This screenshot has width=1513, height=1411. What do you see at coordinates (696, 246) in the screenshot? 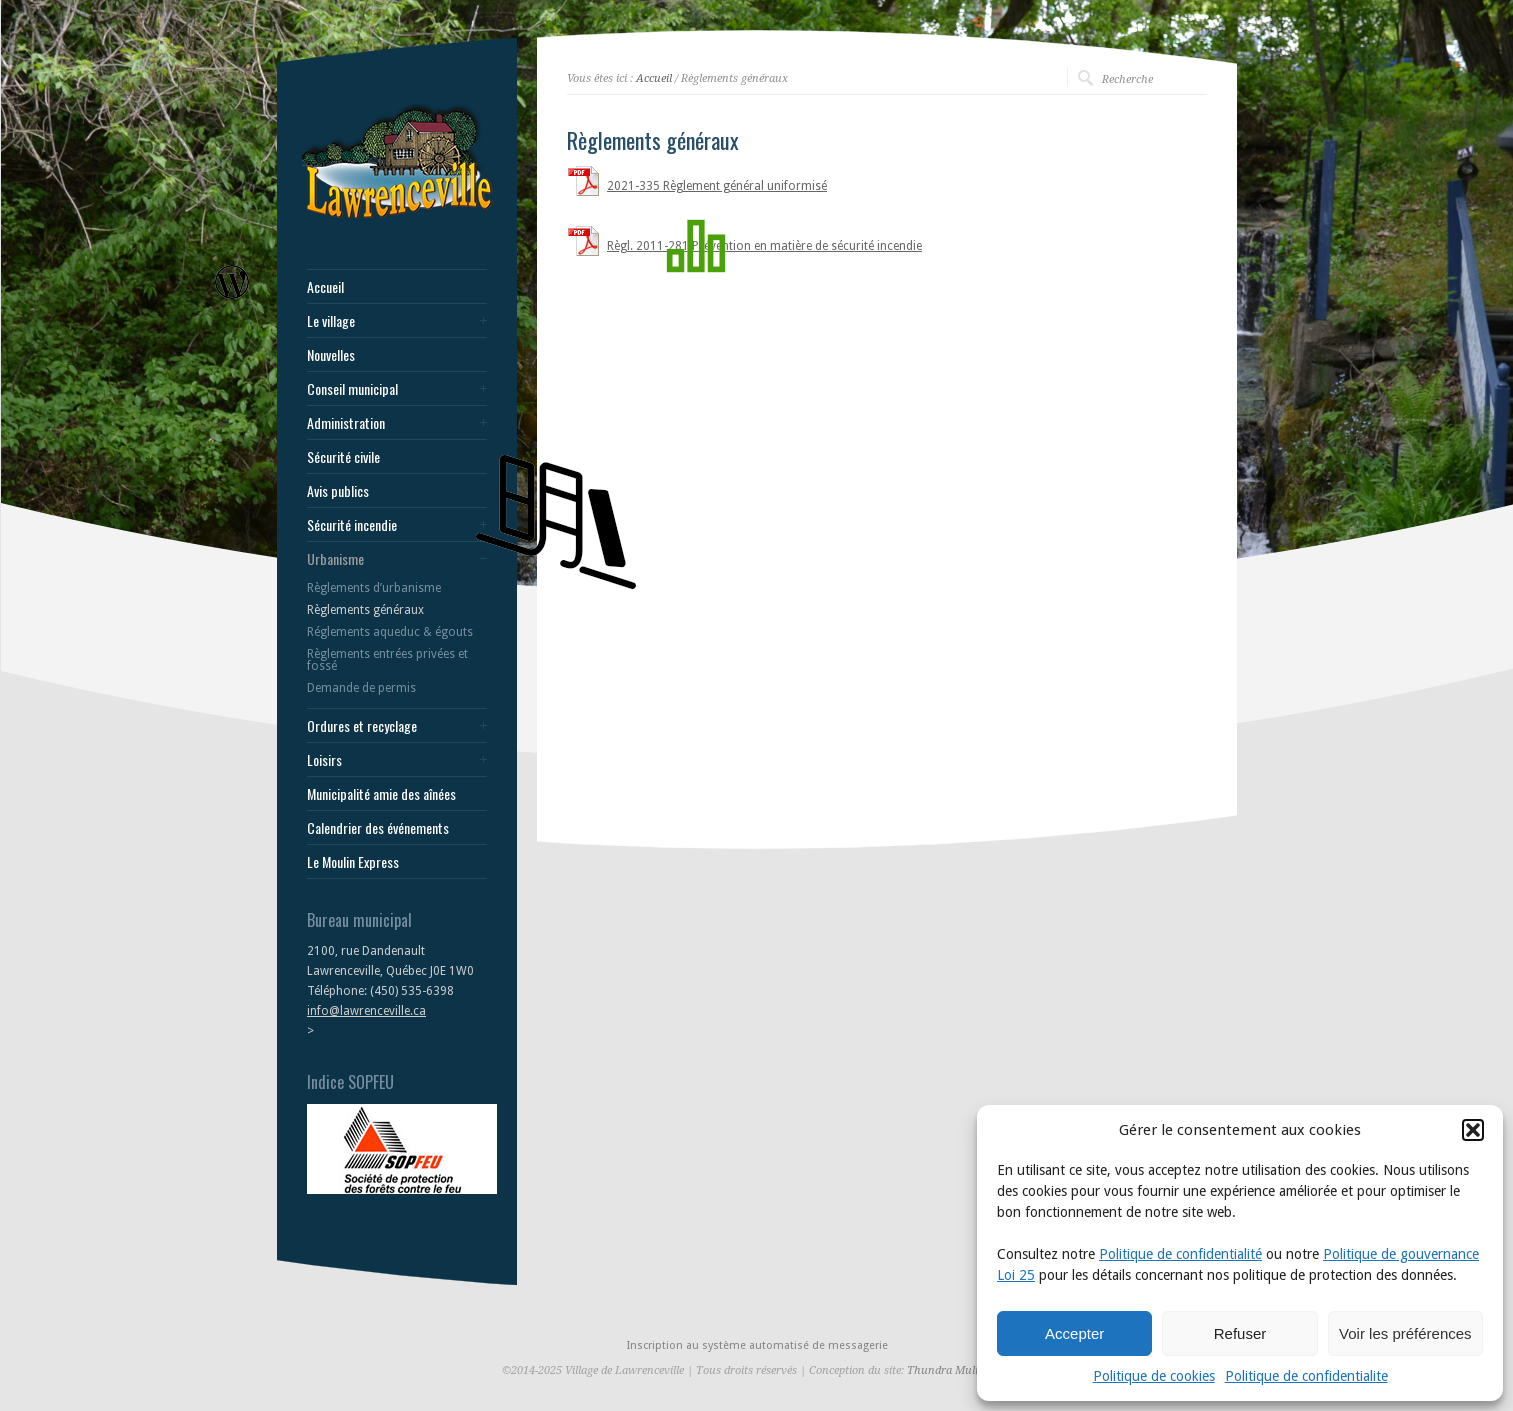
I see `view analytics or statistics` at bounding box center [696, 246].